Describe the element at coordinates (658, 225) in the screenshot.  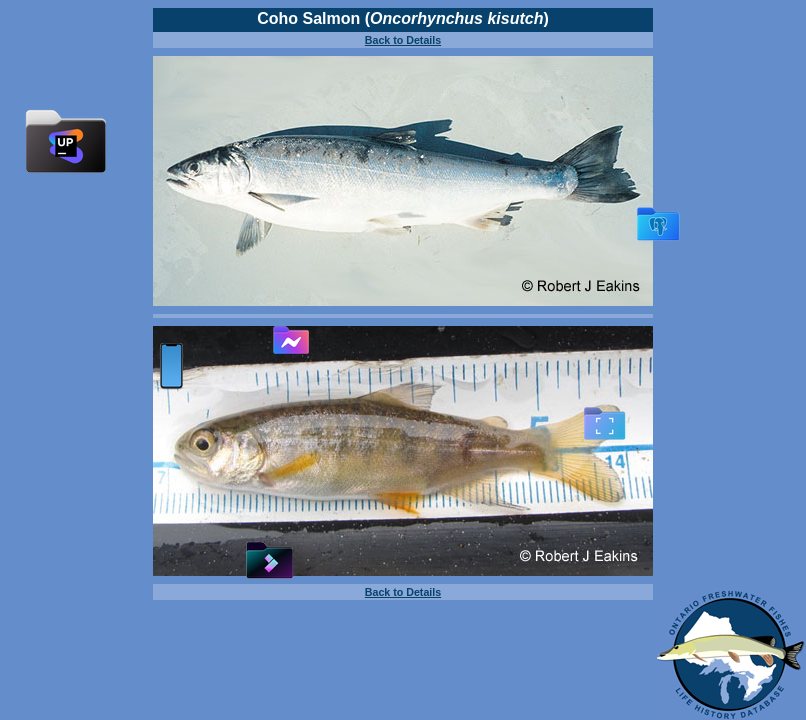
I see `open folder containing postgresql database files` at that location.